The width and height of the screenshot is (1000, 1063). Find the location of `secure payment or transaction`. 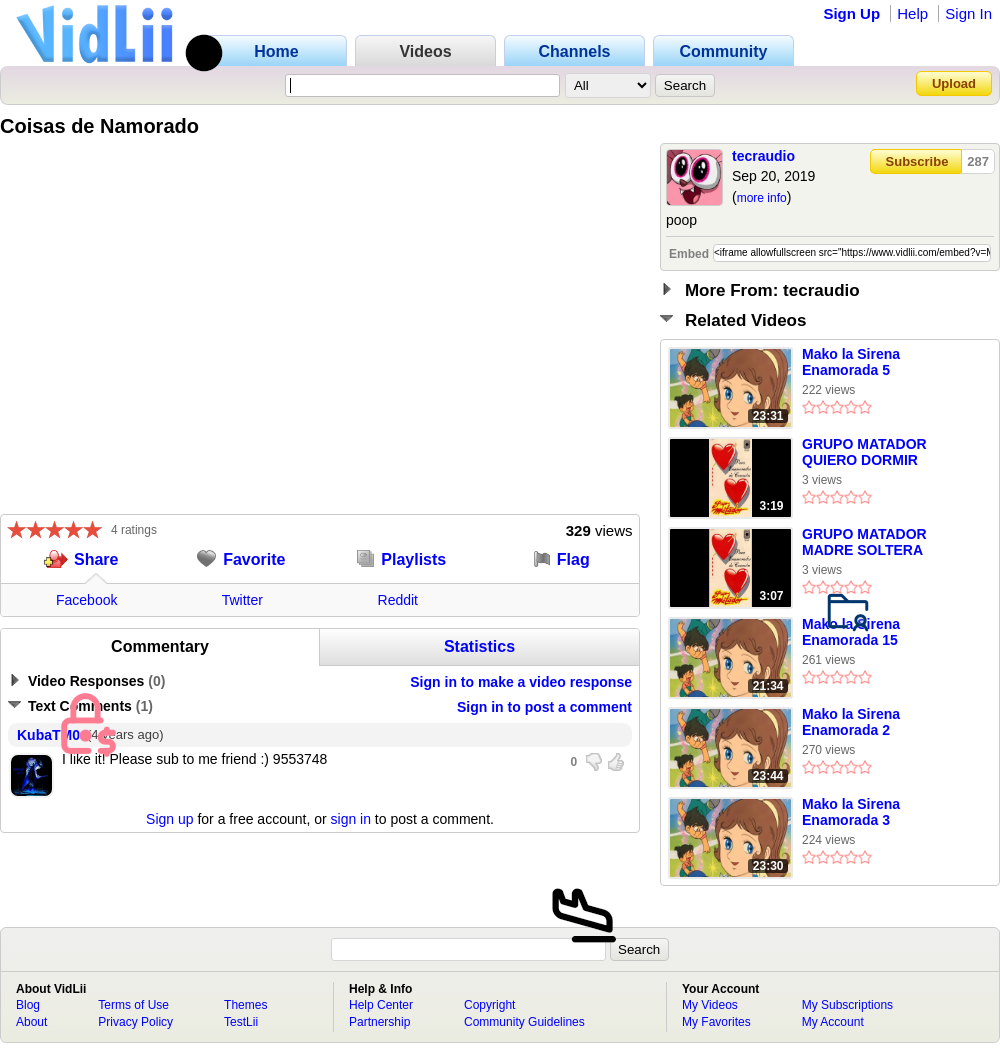

secure payment or transaction is located at coordinates (85, 723).